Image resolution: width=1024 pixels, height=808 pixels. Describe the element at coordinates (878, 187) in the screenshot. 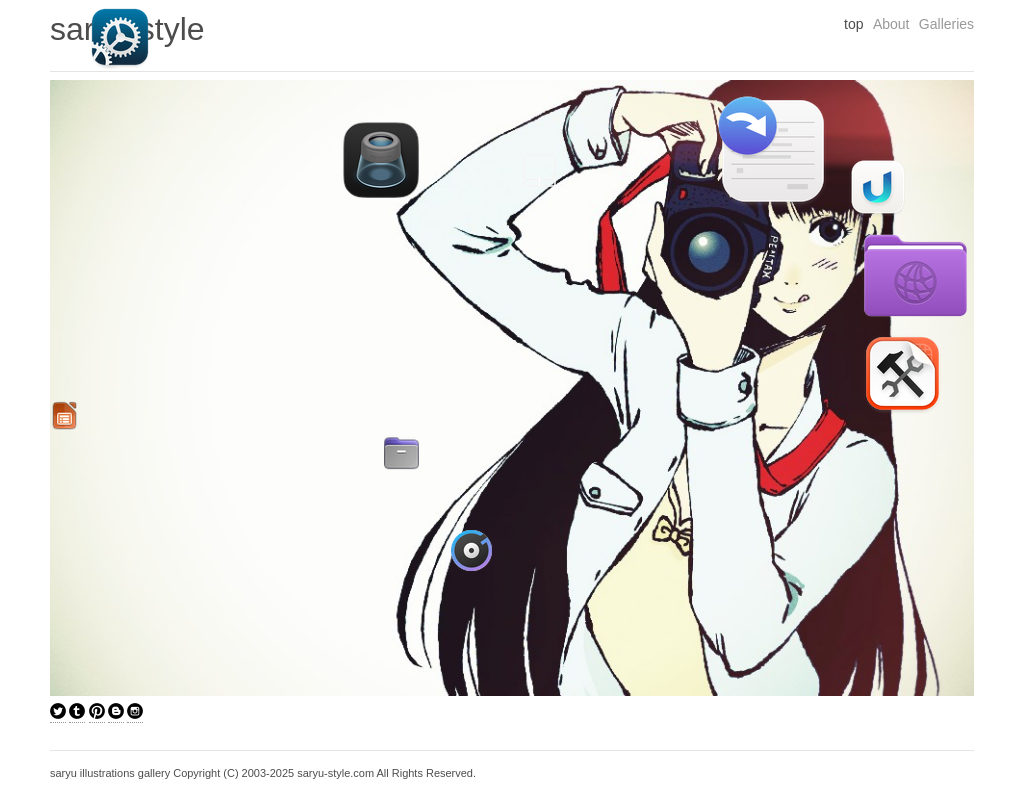

I see `launch ulauncher application` at that location.